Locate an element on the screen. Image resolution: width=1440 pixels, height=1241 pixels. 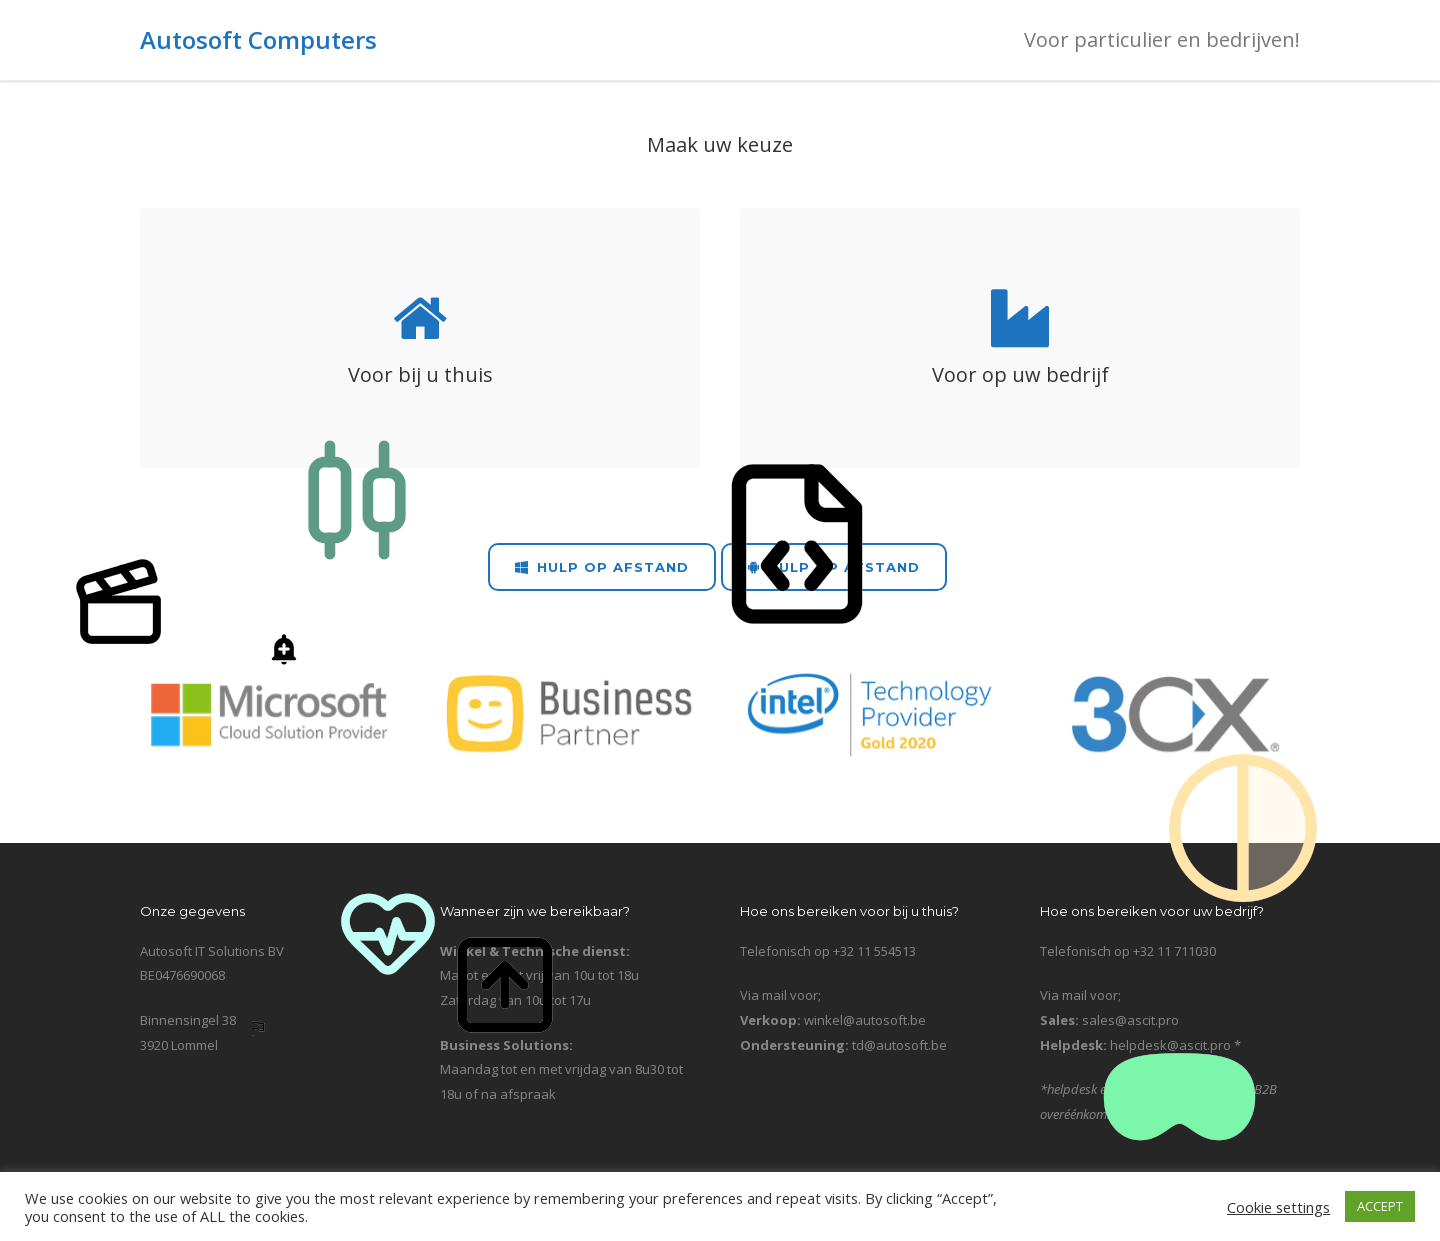
upload a file or image is located at coordinates (505, 985).